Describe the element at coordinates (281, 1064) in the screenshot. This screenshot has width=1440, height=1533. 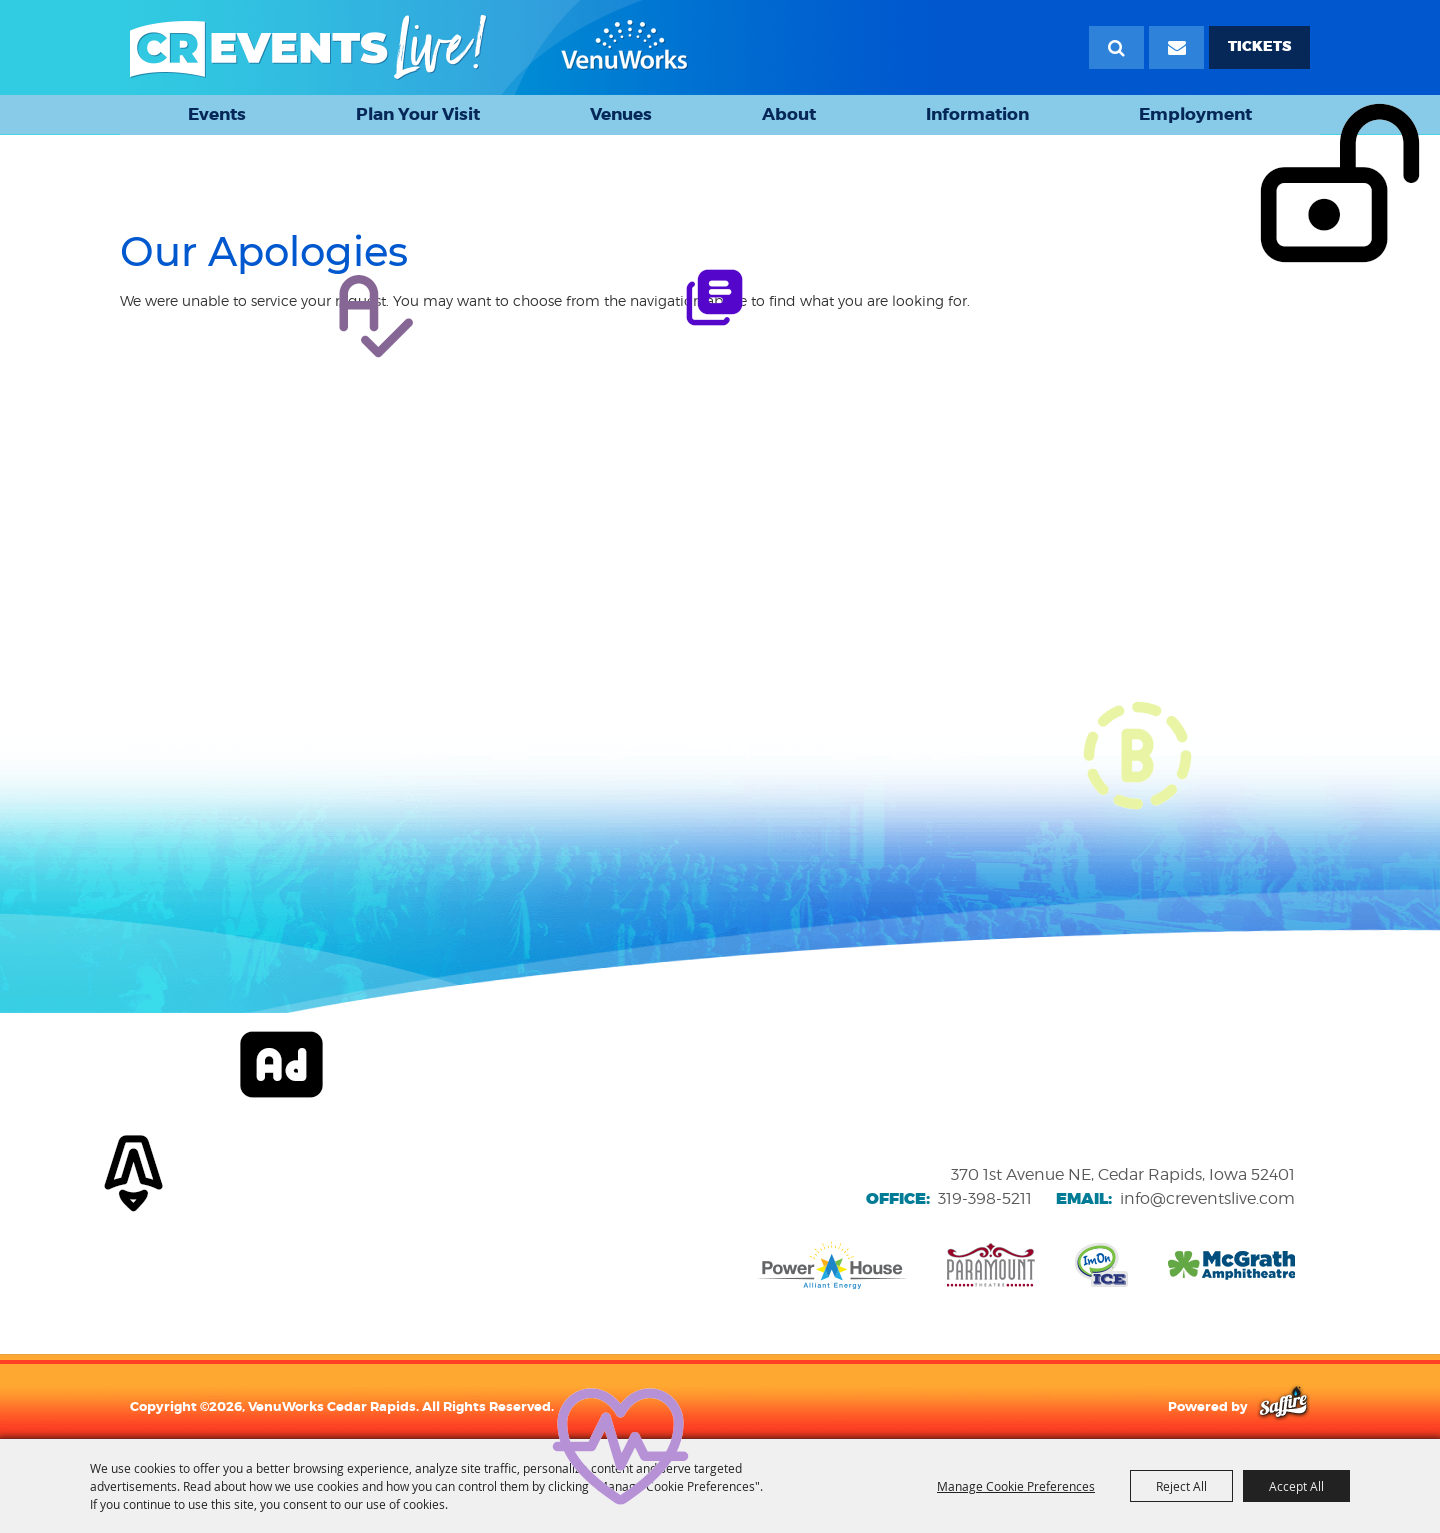
I see `indicates sponsored or advertisement content` at that location.